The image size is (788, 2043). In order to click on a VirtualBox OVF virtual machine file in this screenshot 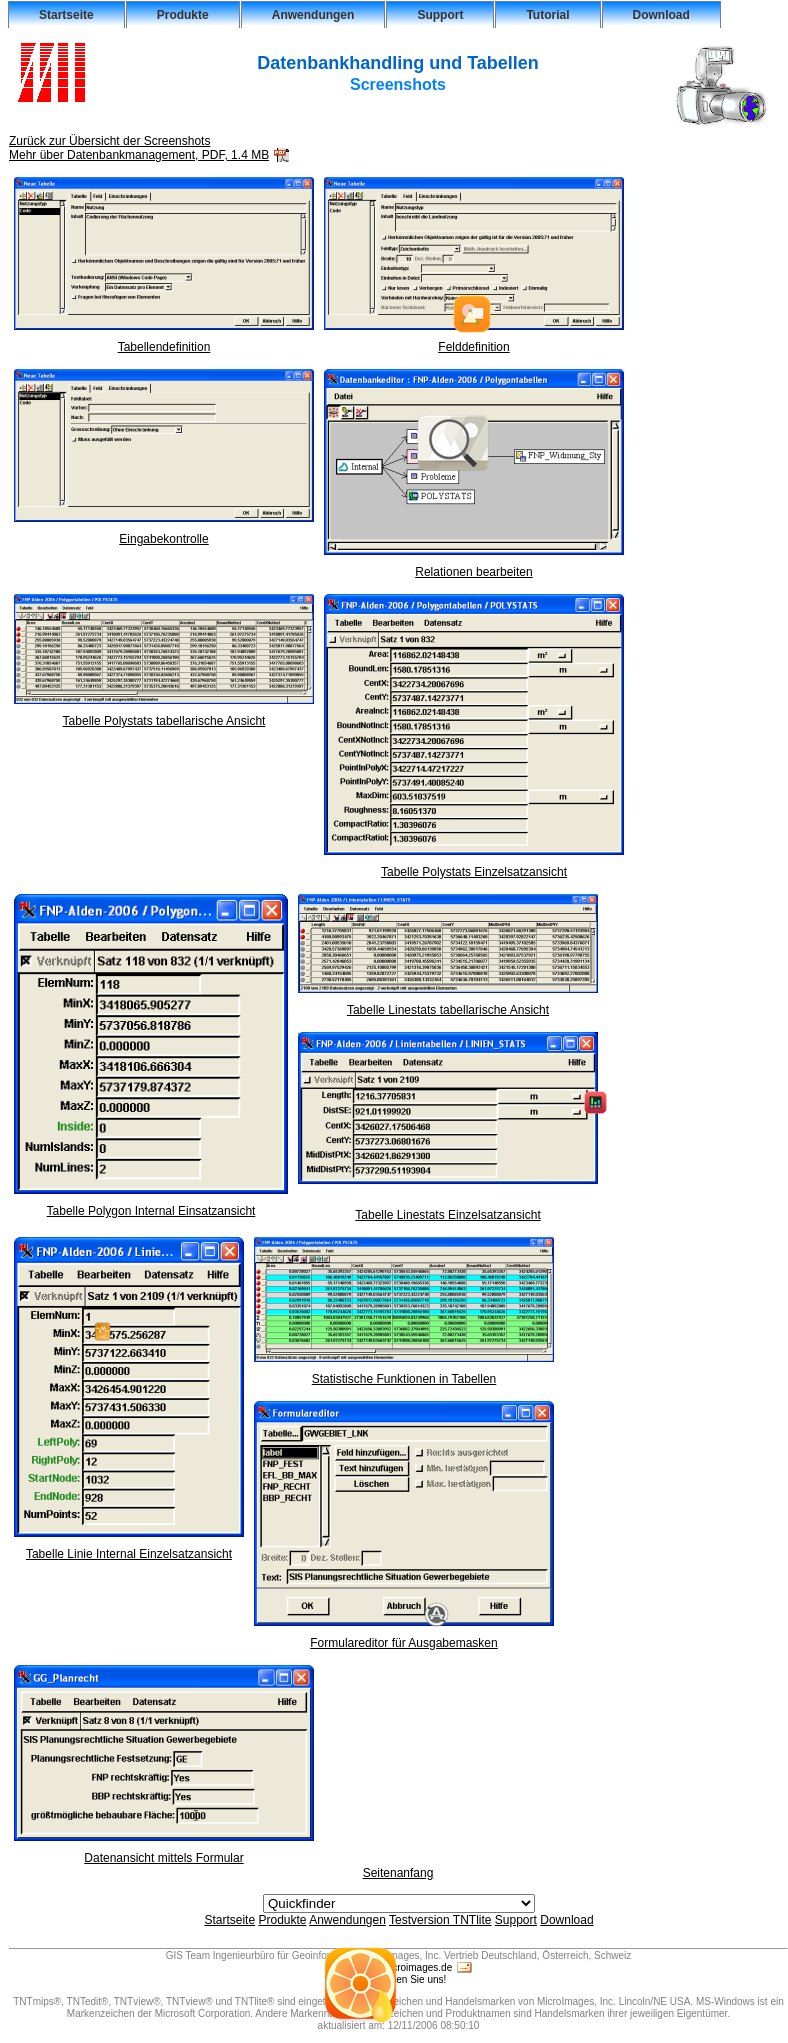, I will do `click(102, 1331)`.